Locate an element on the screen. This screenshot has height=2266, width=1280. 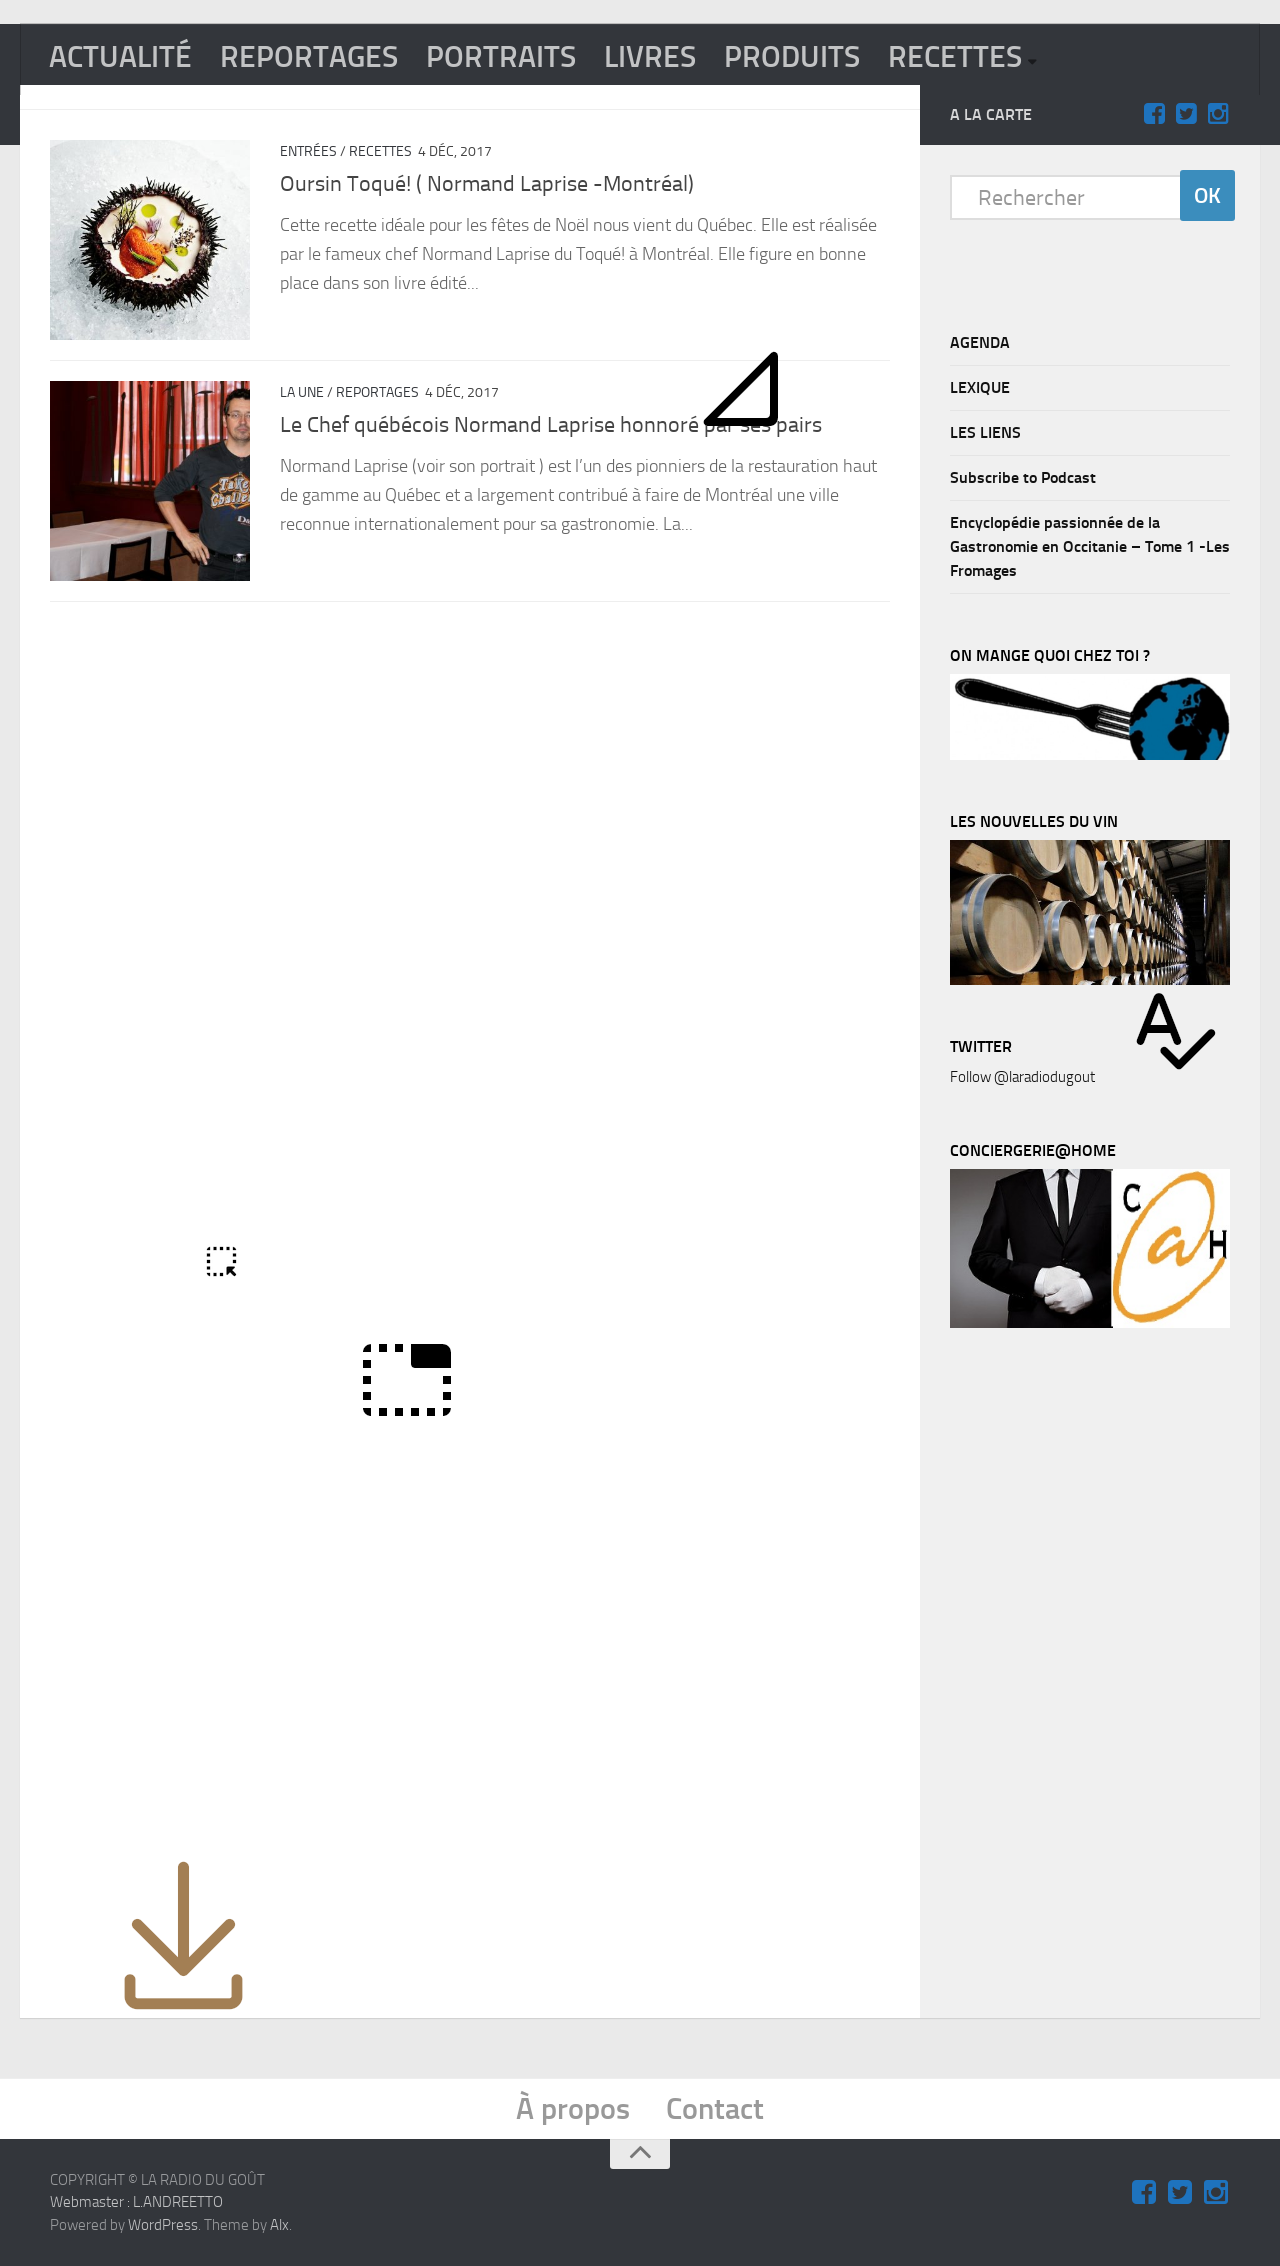
draw a selection area is located at coordinates (221, 1261).